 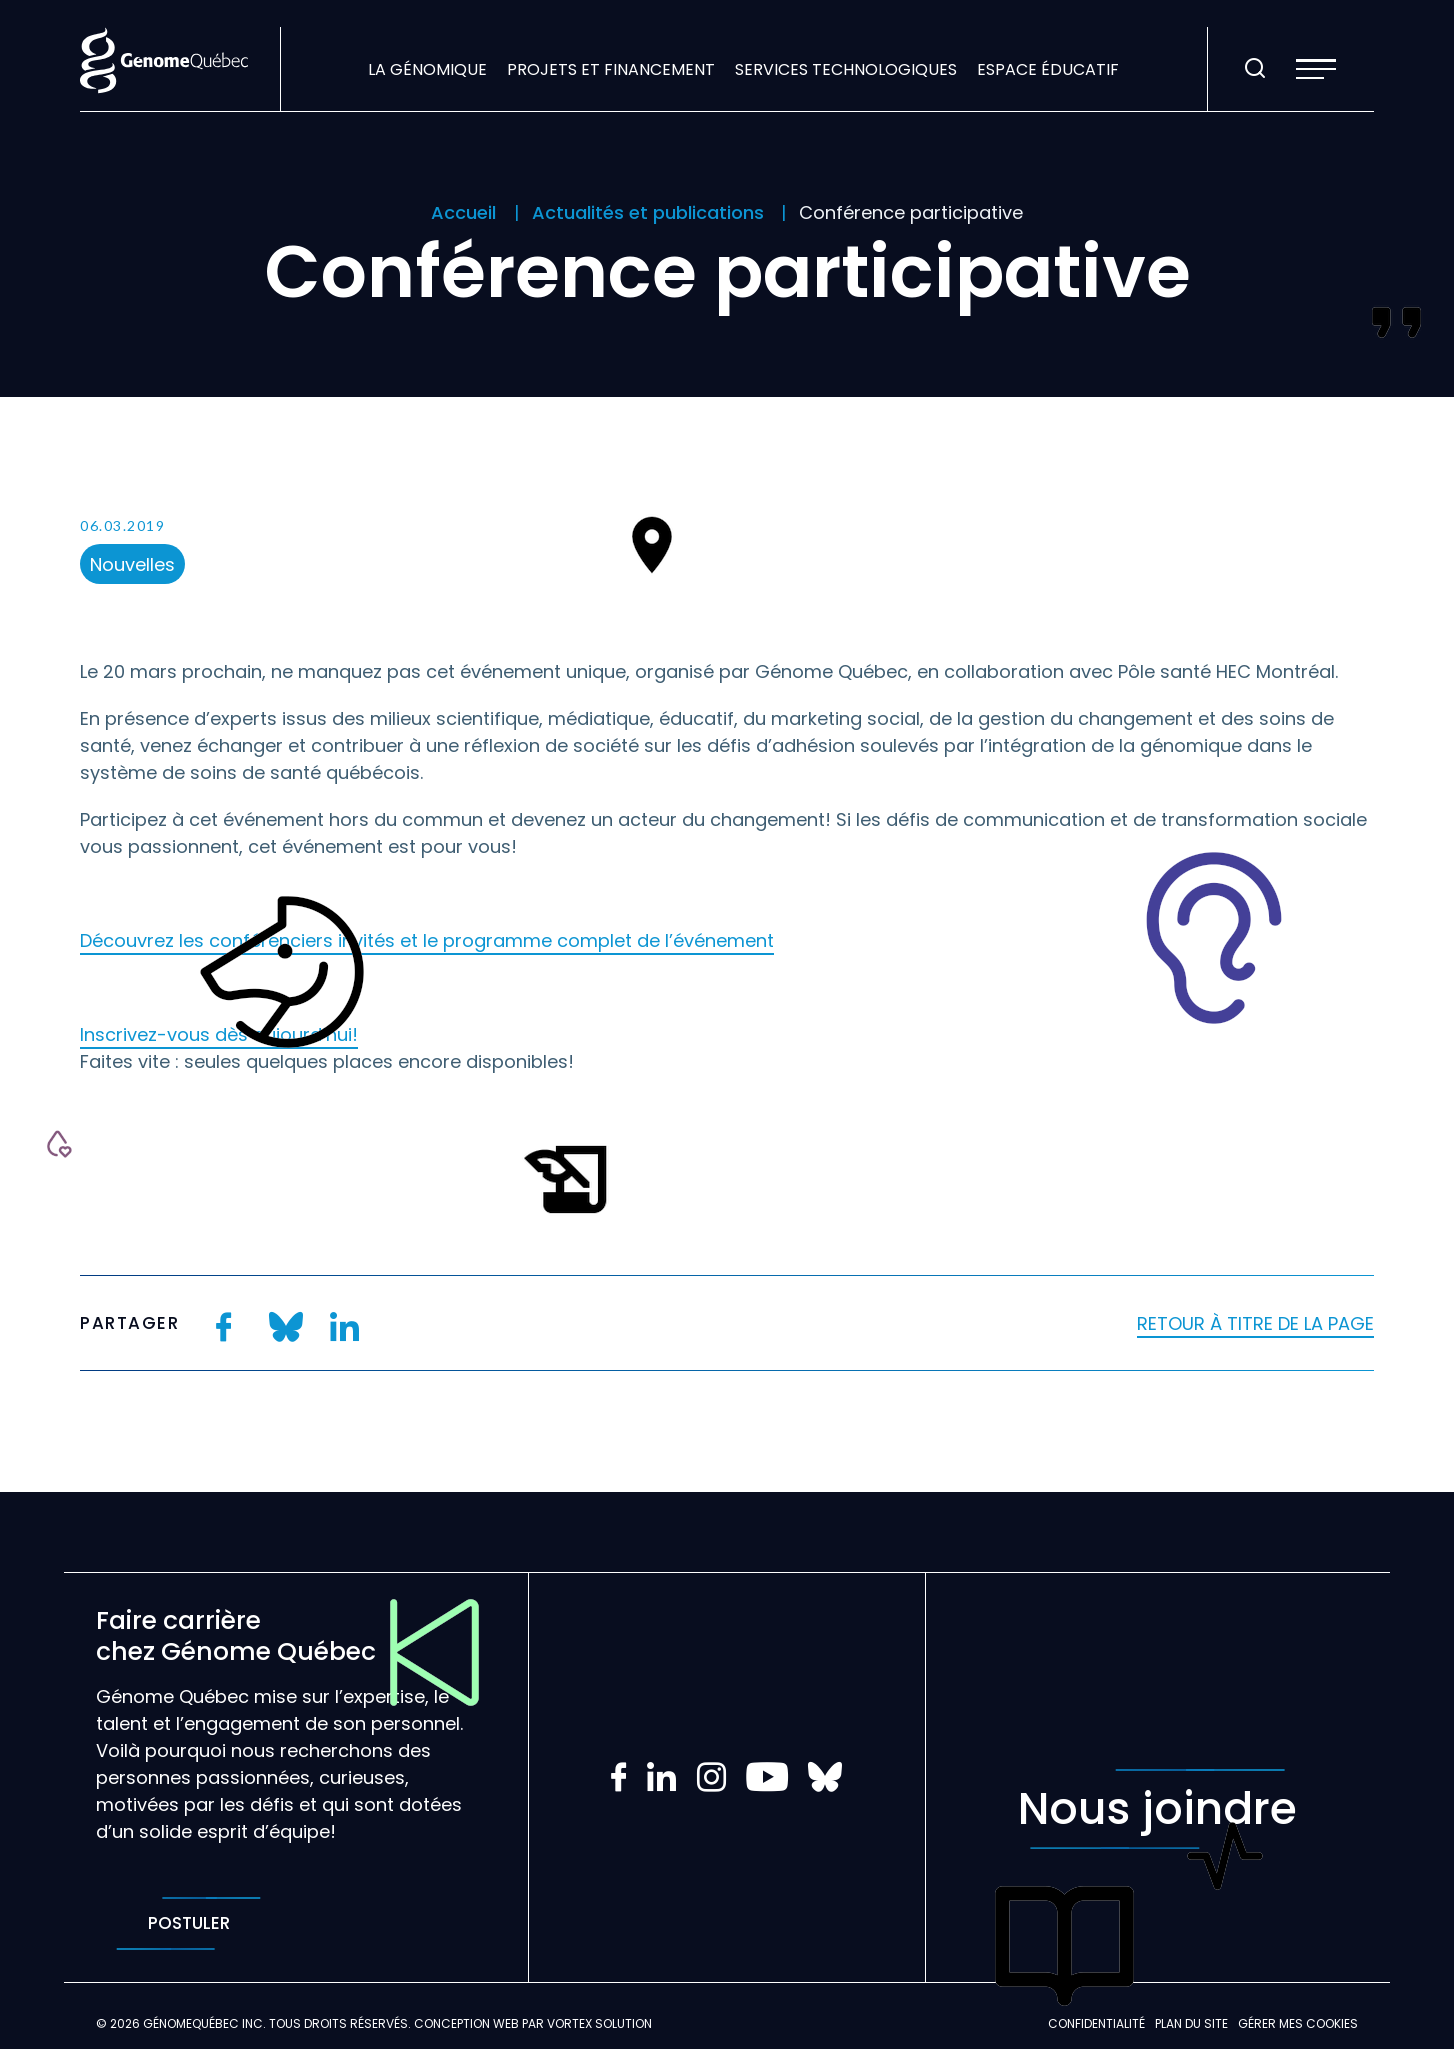 What do you see at coordinates (288, 972) in the screenshot?
I see `access equestrian or horse-related features` at bounding box center [288, 972].